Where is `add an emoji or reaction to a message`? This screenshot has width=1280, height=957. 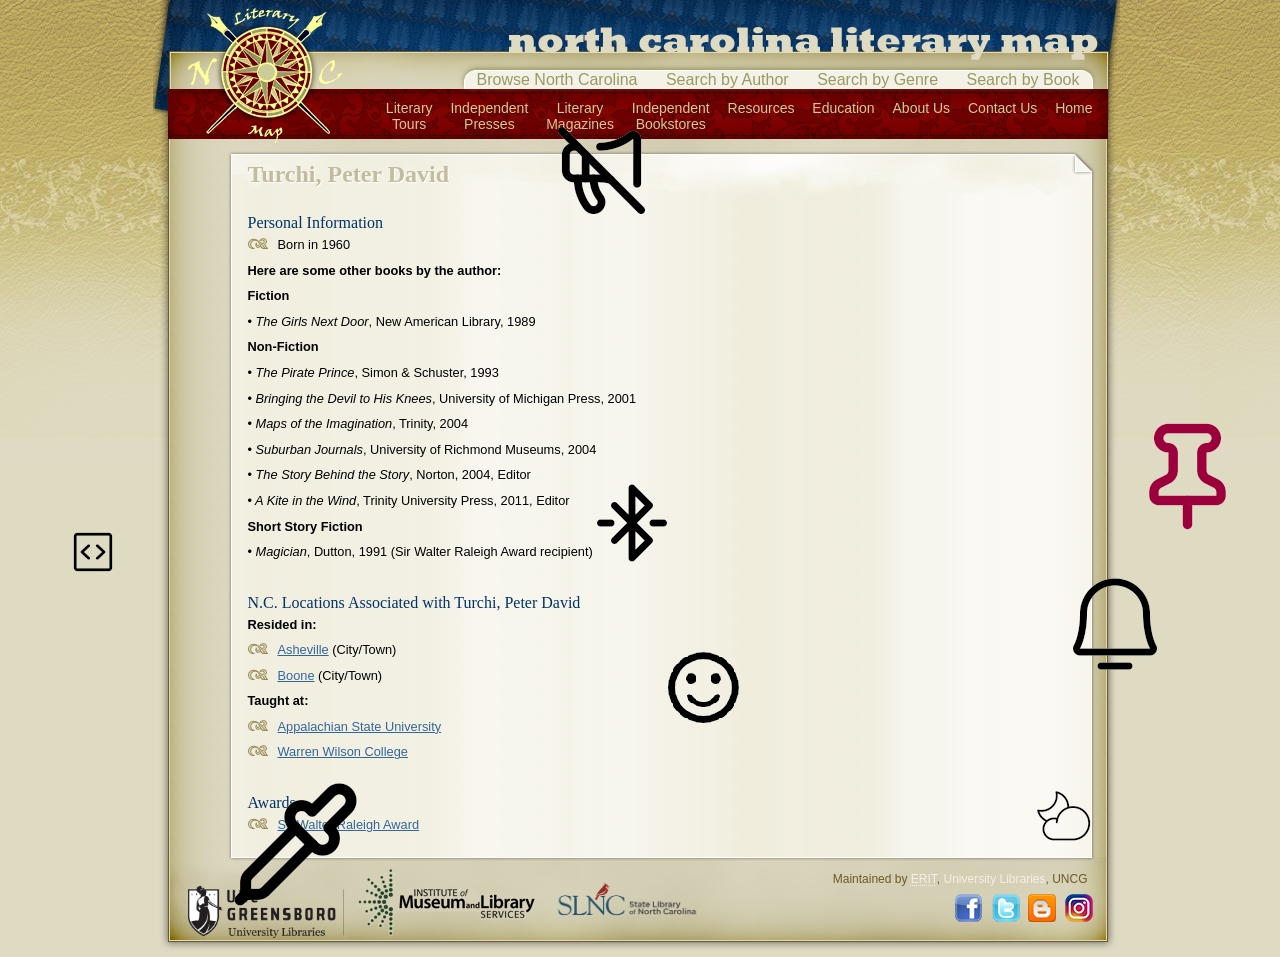
add an emoji or reaction to a message is located at coordinates (703, 687).